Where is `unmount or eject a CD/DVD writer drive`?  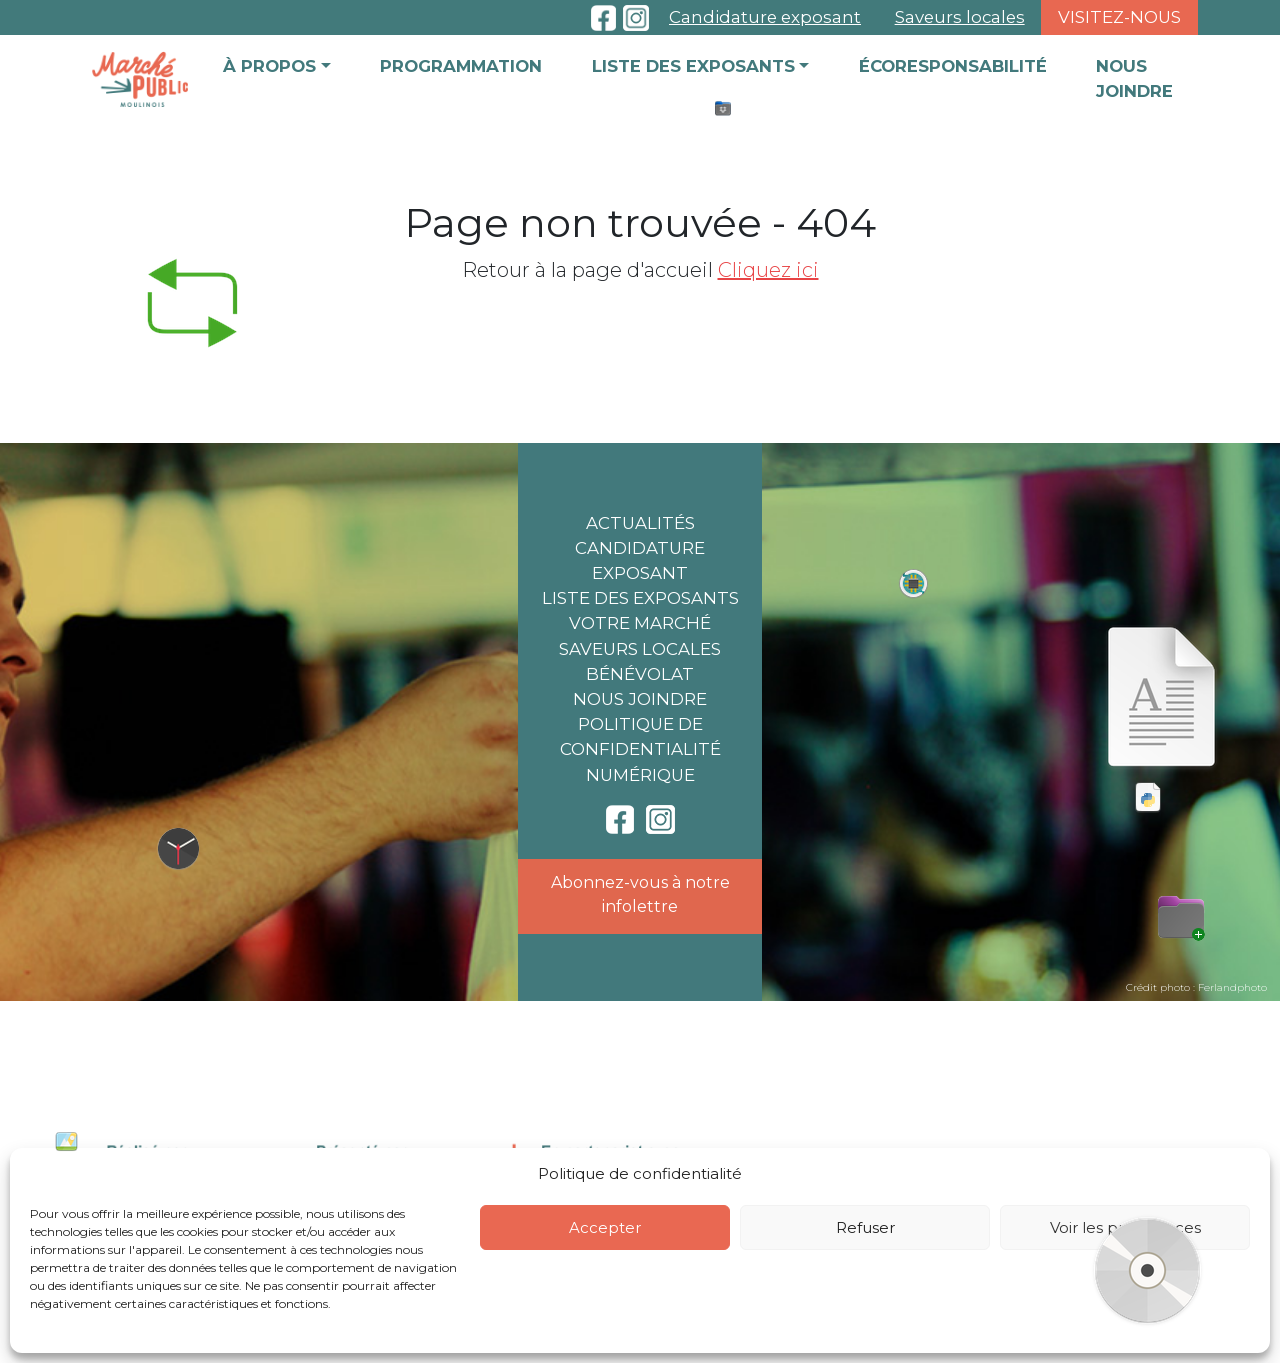
unmount or eject a CD/DVD writer drive is located at coordinates (1147, 1270).